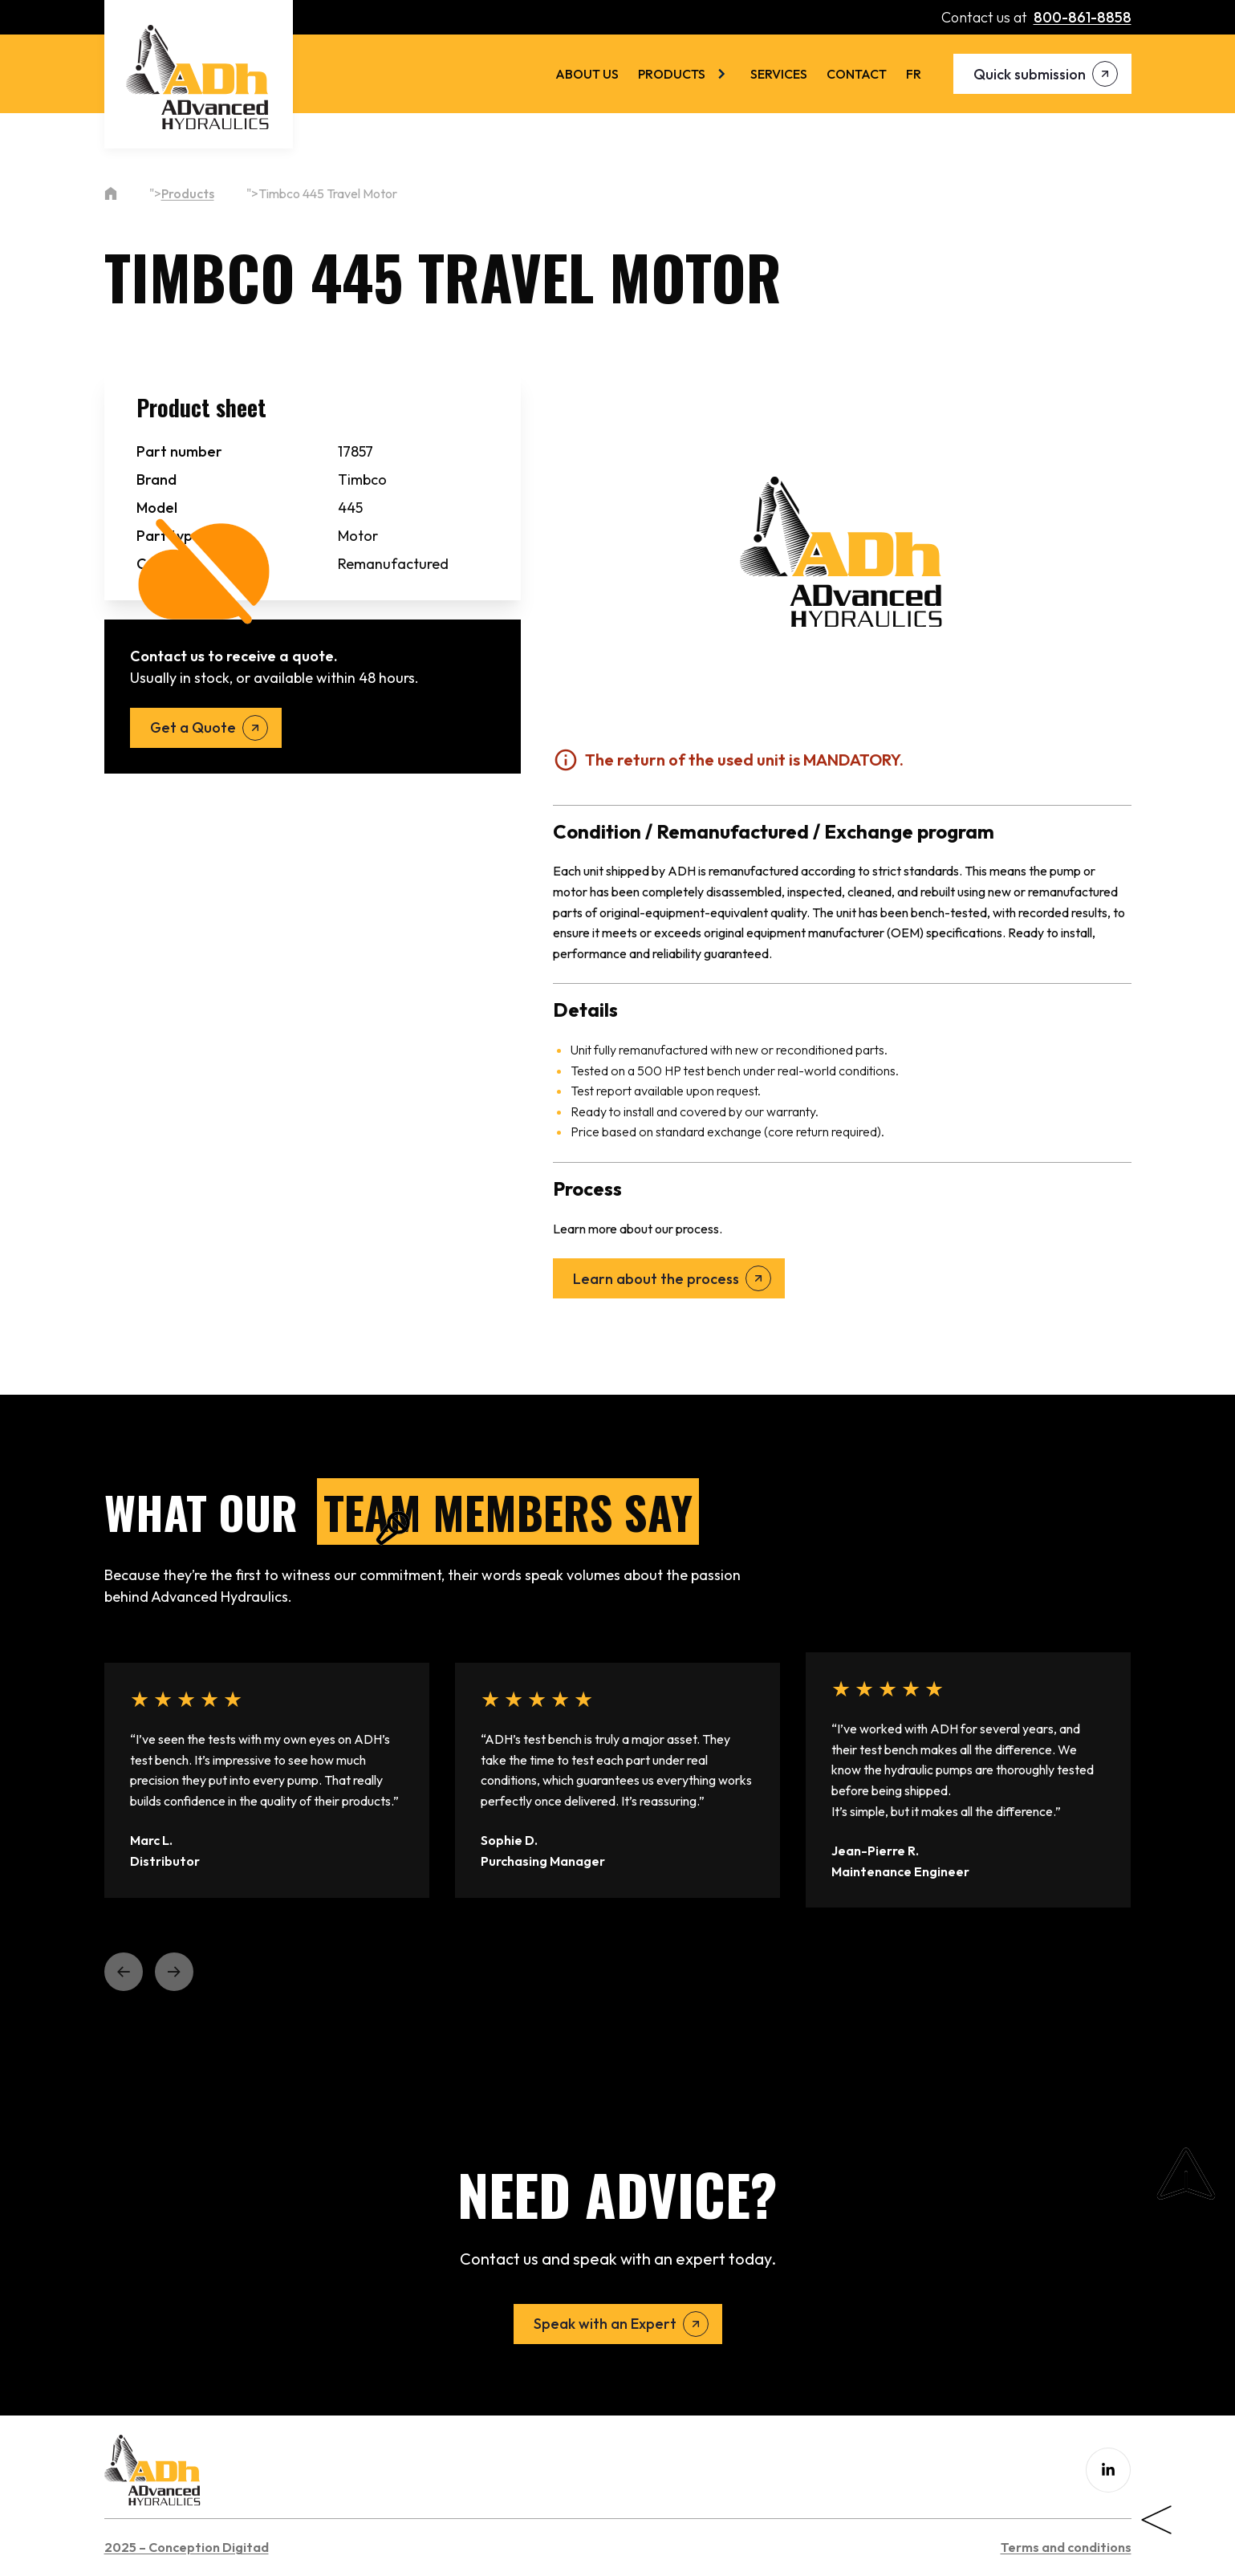  I want to click on go back to the previous screen, so click(1157, 2520).